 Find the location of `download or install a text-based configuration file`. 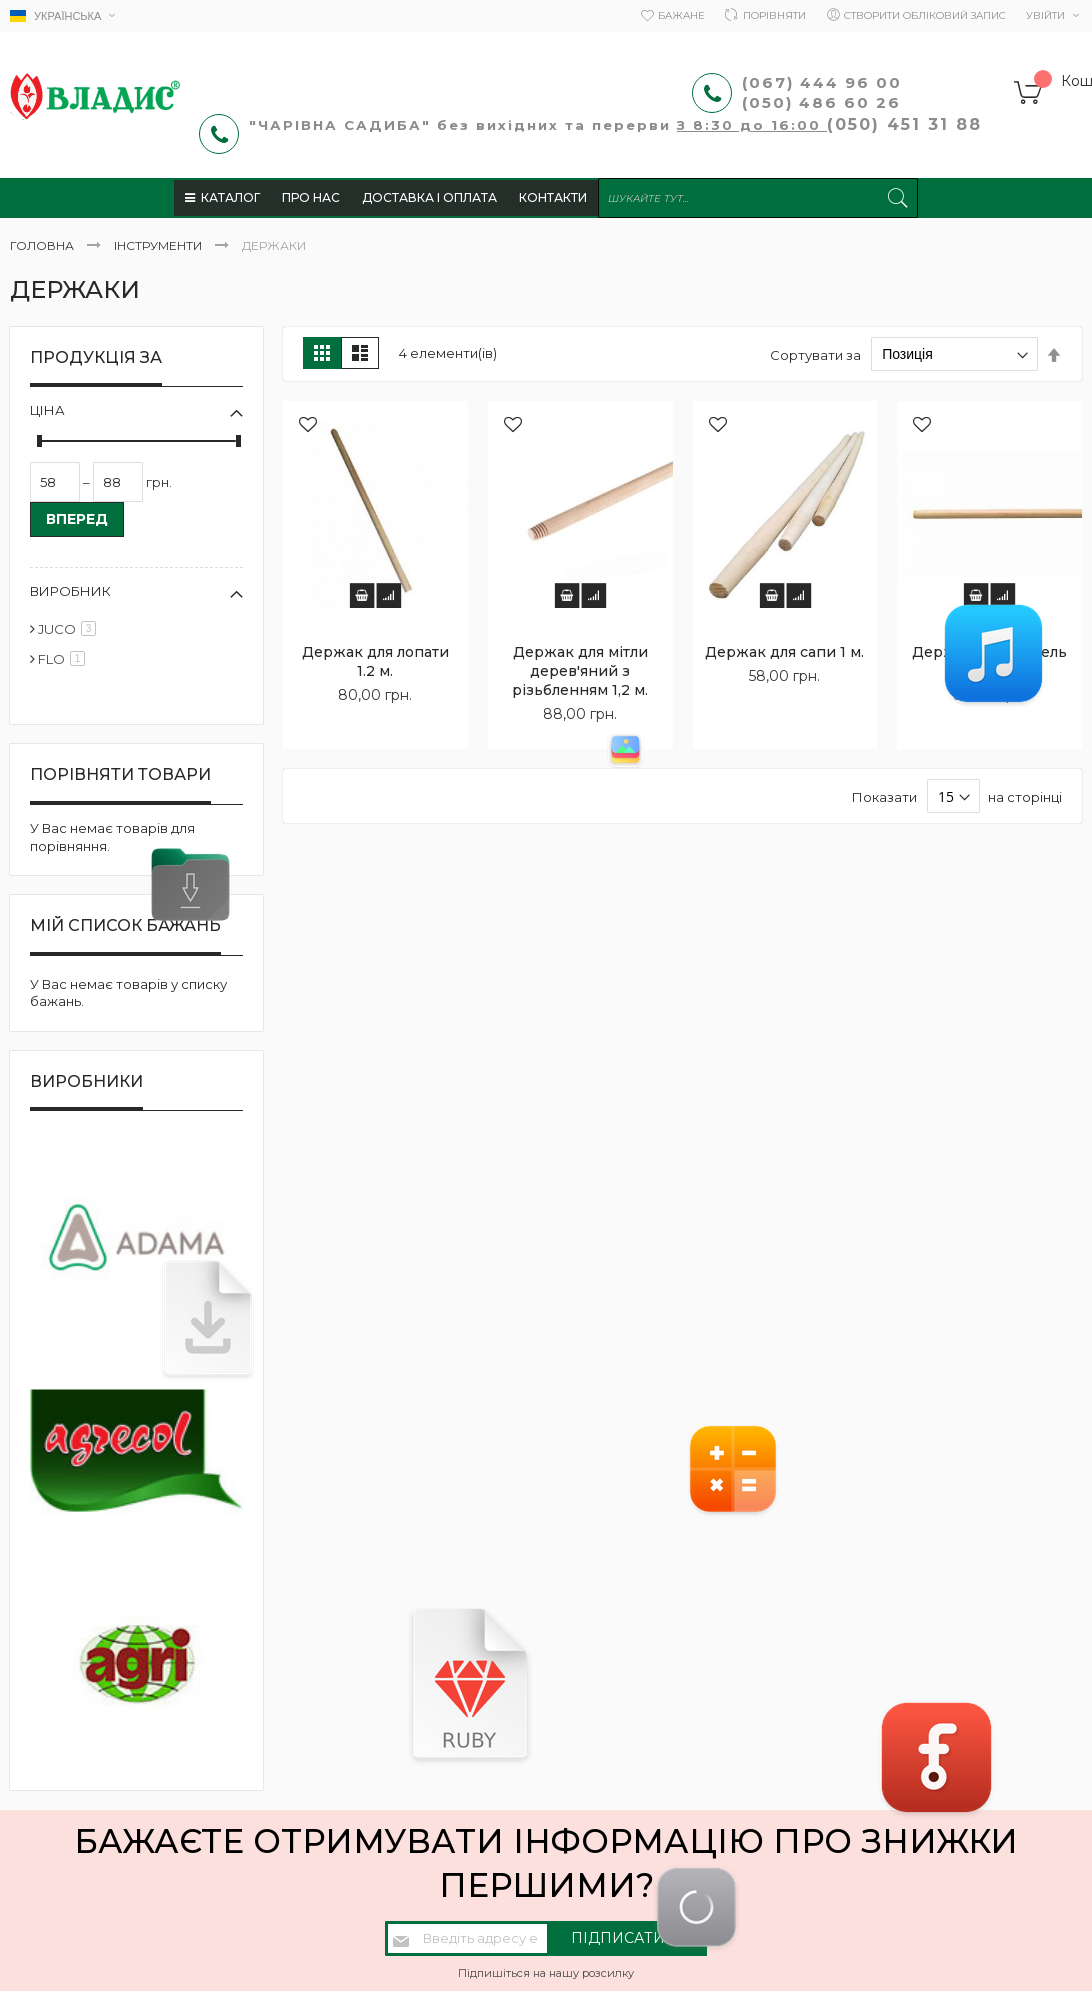

download or install a text-based configuration file is located at coordinates (208, 1320).